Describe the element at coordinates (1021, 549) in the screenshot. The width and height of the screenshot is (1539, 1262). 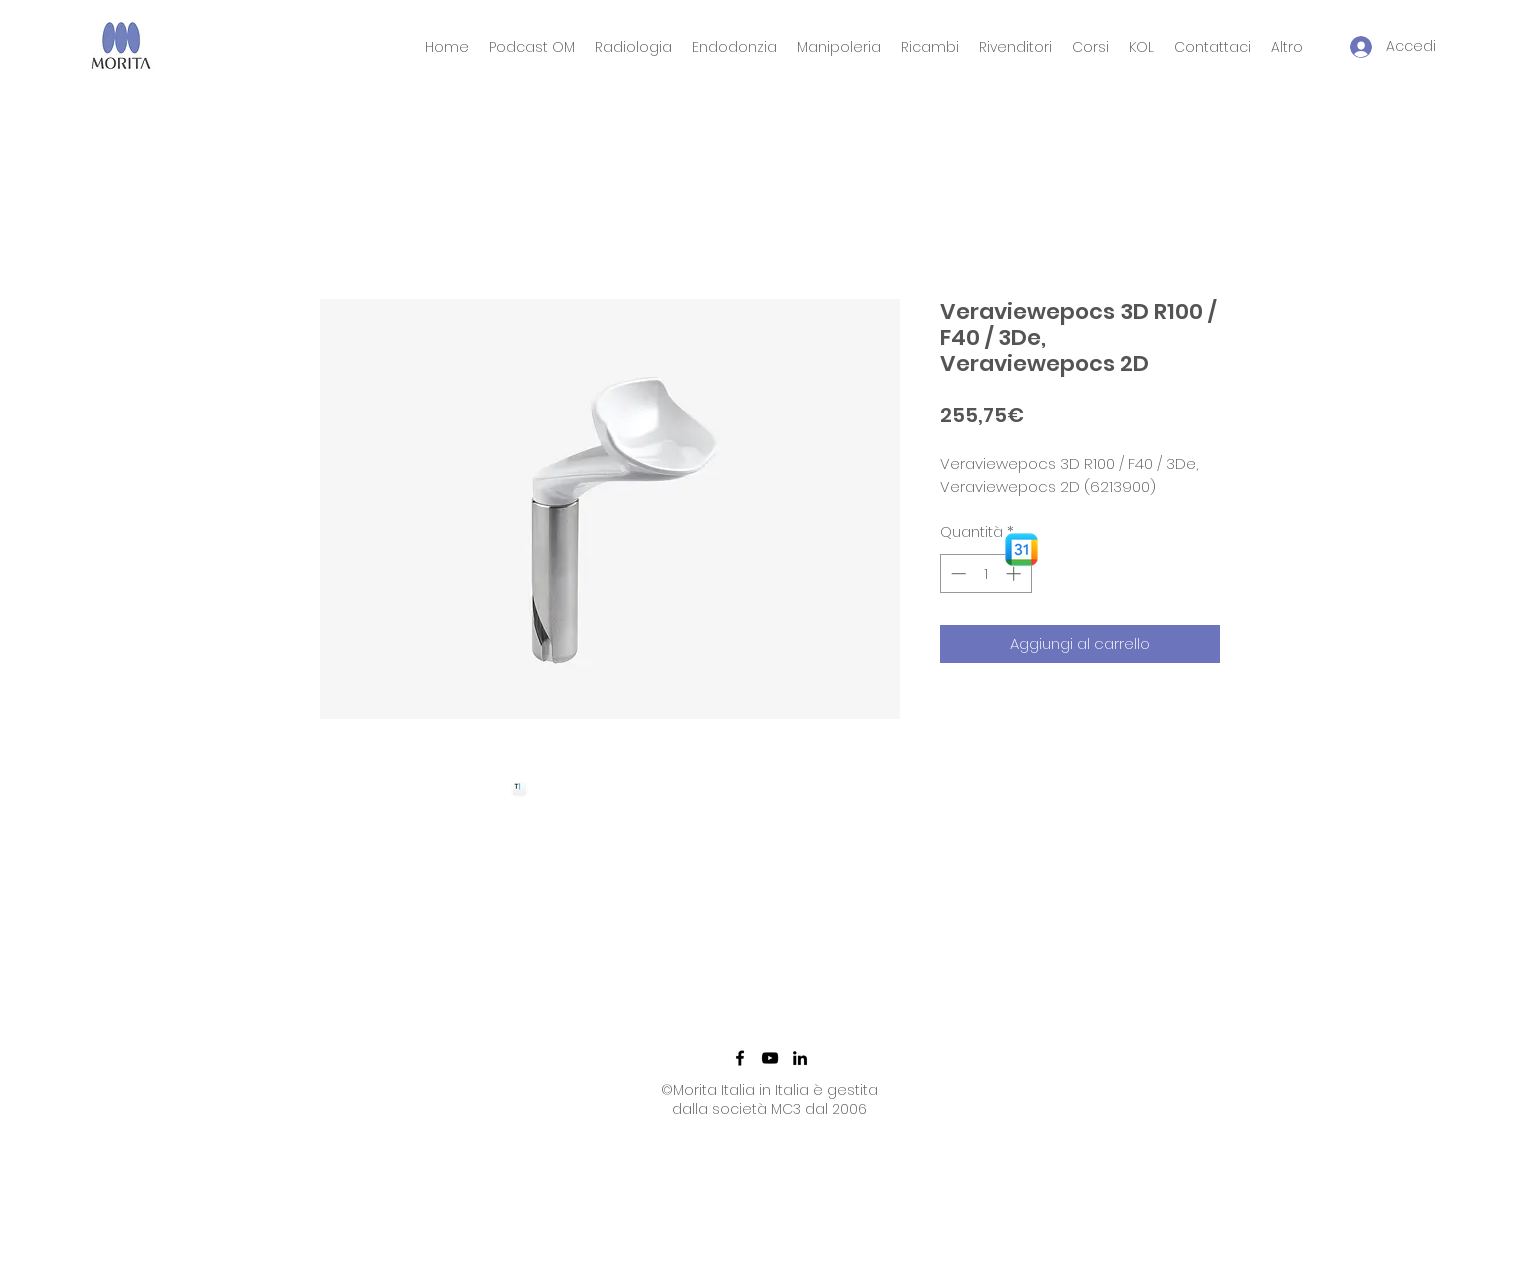
I see `open Google Calendar app` at that location.